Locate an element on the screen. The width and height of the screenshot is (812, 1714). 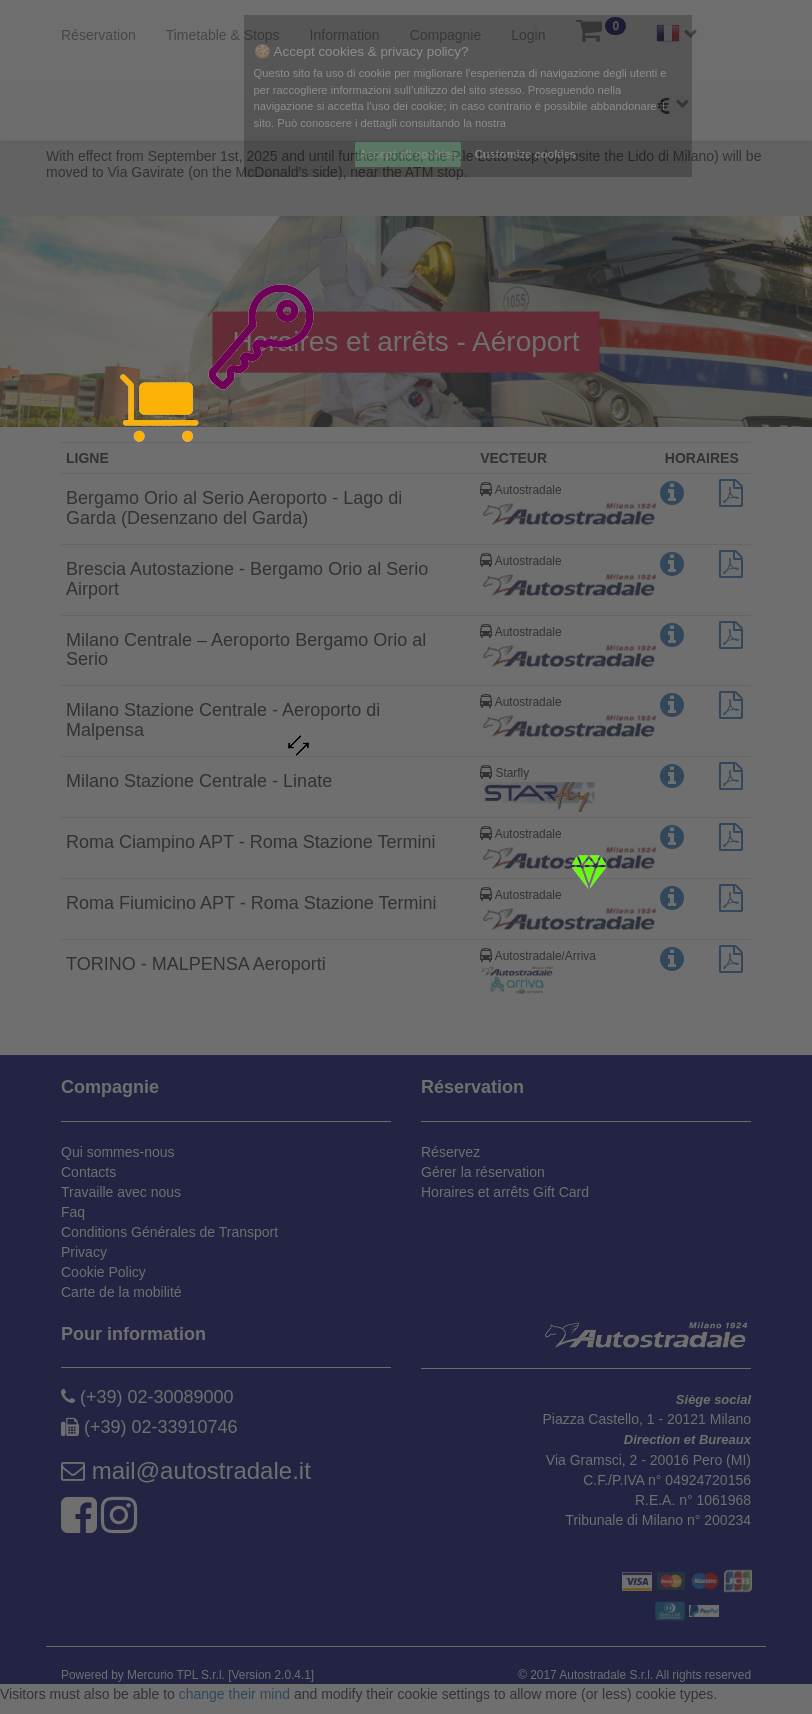
access security or password settings is located at coordinates (261, 337).